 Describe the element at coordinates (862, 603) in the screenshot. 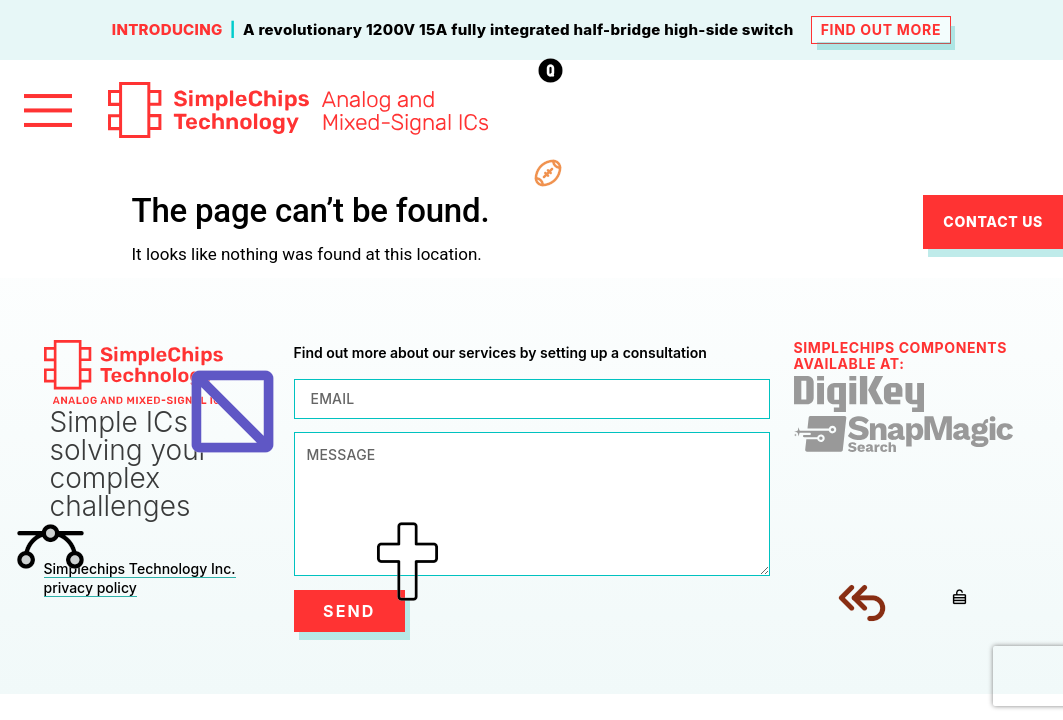

I see `undo multiple actions` at that location.